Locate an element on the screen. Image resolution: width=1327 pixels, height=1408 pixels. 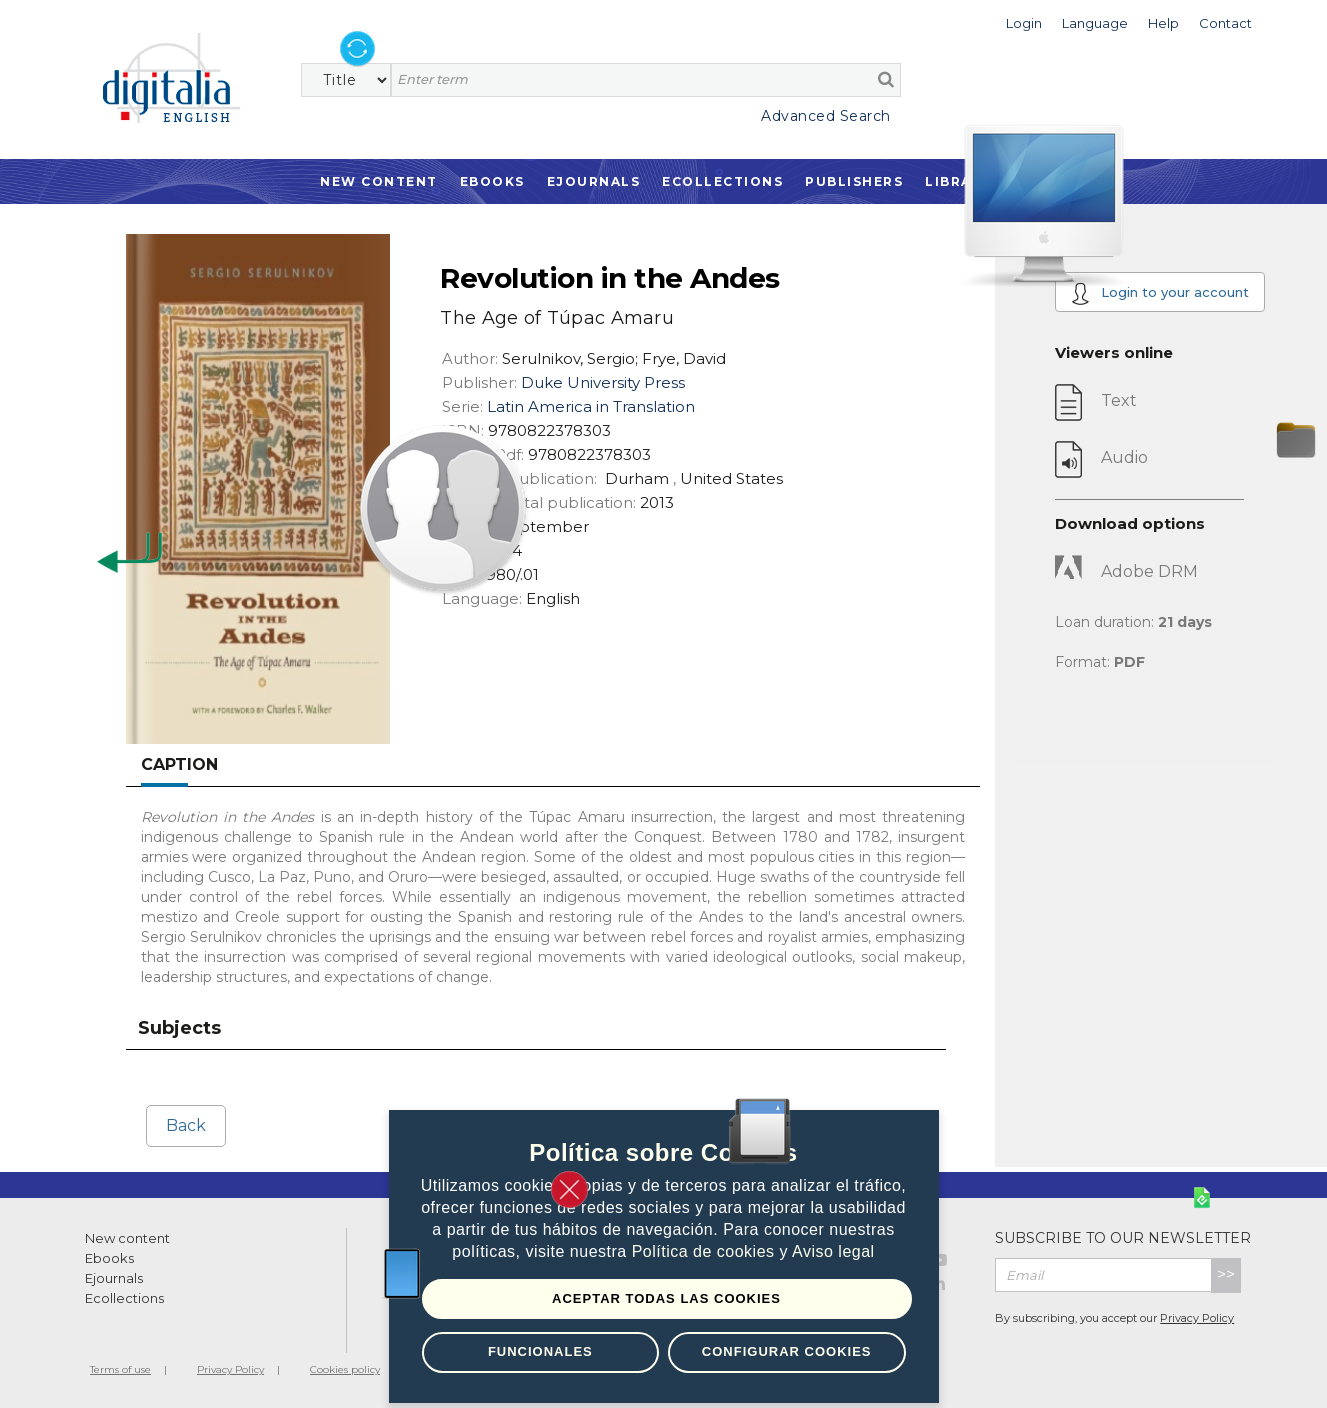
indicates content is currently syncing is located at coordinates (357, 48).